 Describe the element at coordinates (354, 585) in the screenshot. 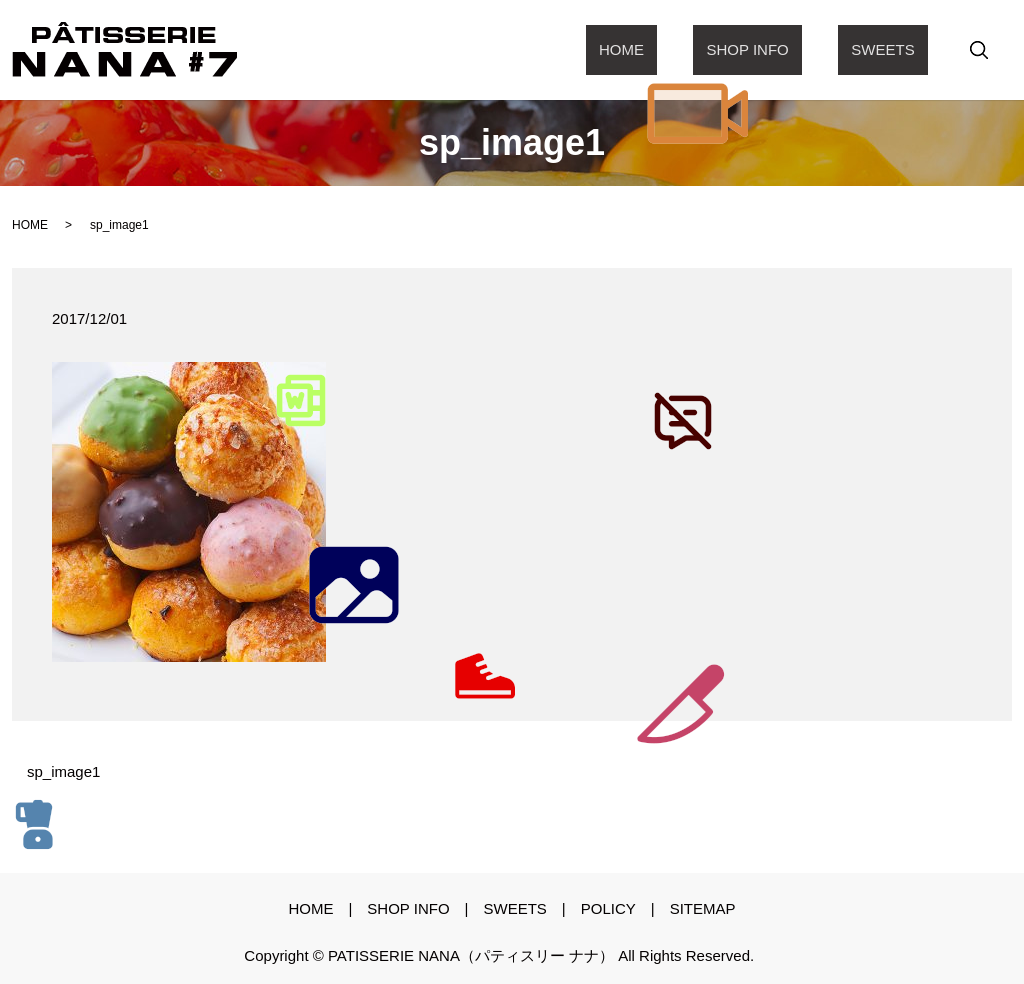

I see `view image or photo` at that location.